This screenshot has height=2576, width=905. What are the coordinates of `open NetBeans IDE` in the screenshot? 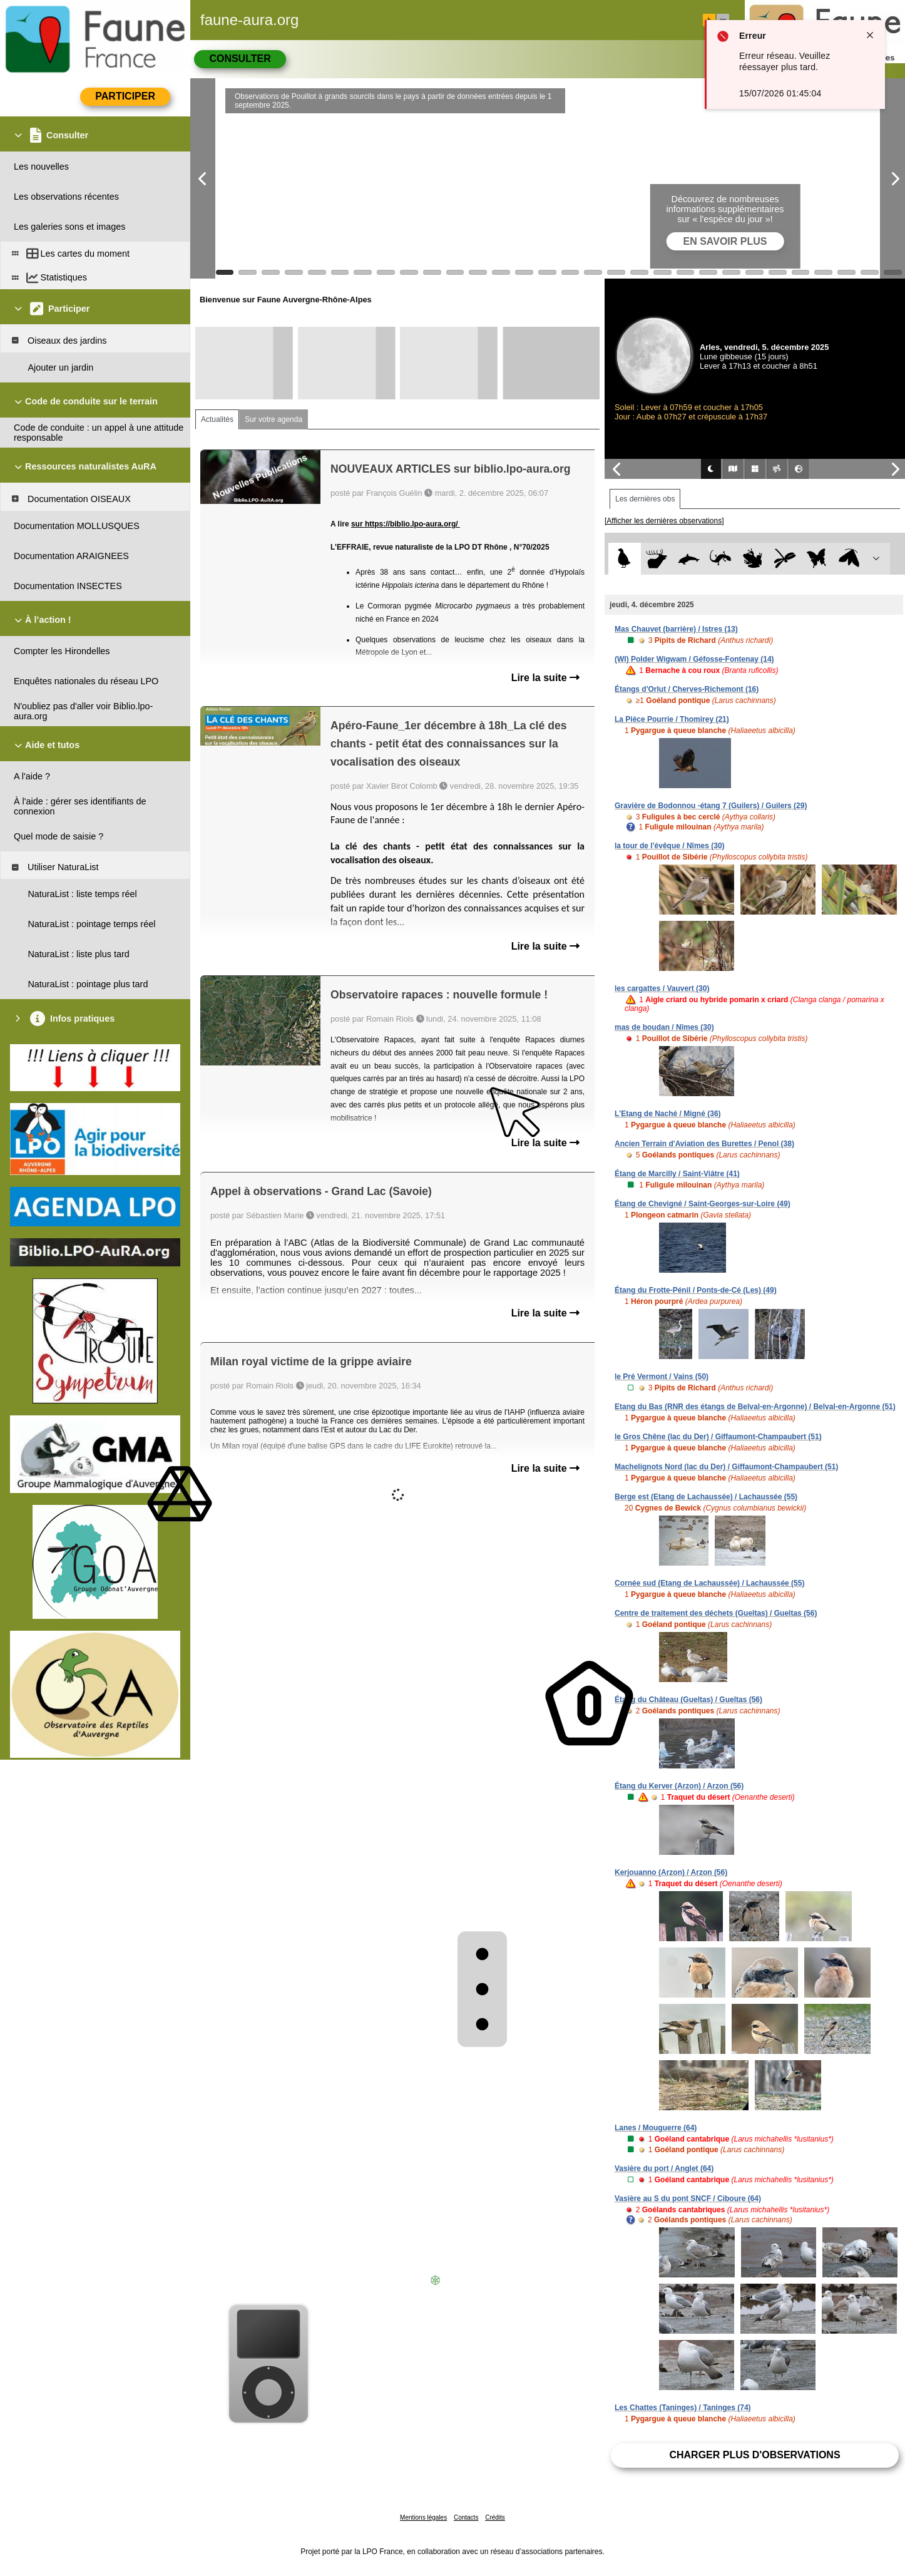 It's located at (435, 2280).